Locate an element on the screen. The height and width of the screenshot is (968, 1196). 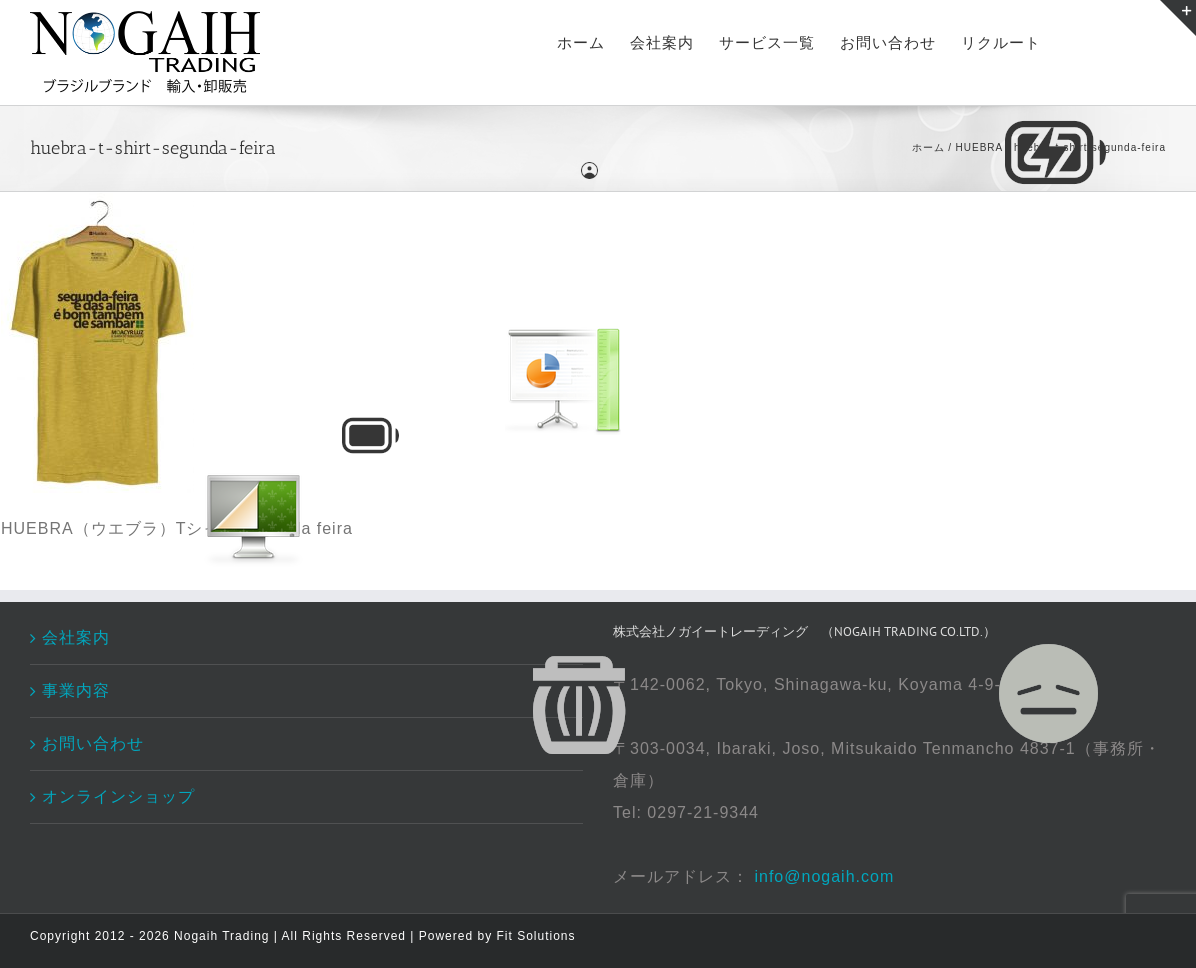
indicates user is tired or exhausted is located at coordinates (1048, 693).